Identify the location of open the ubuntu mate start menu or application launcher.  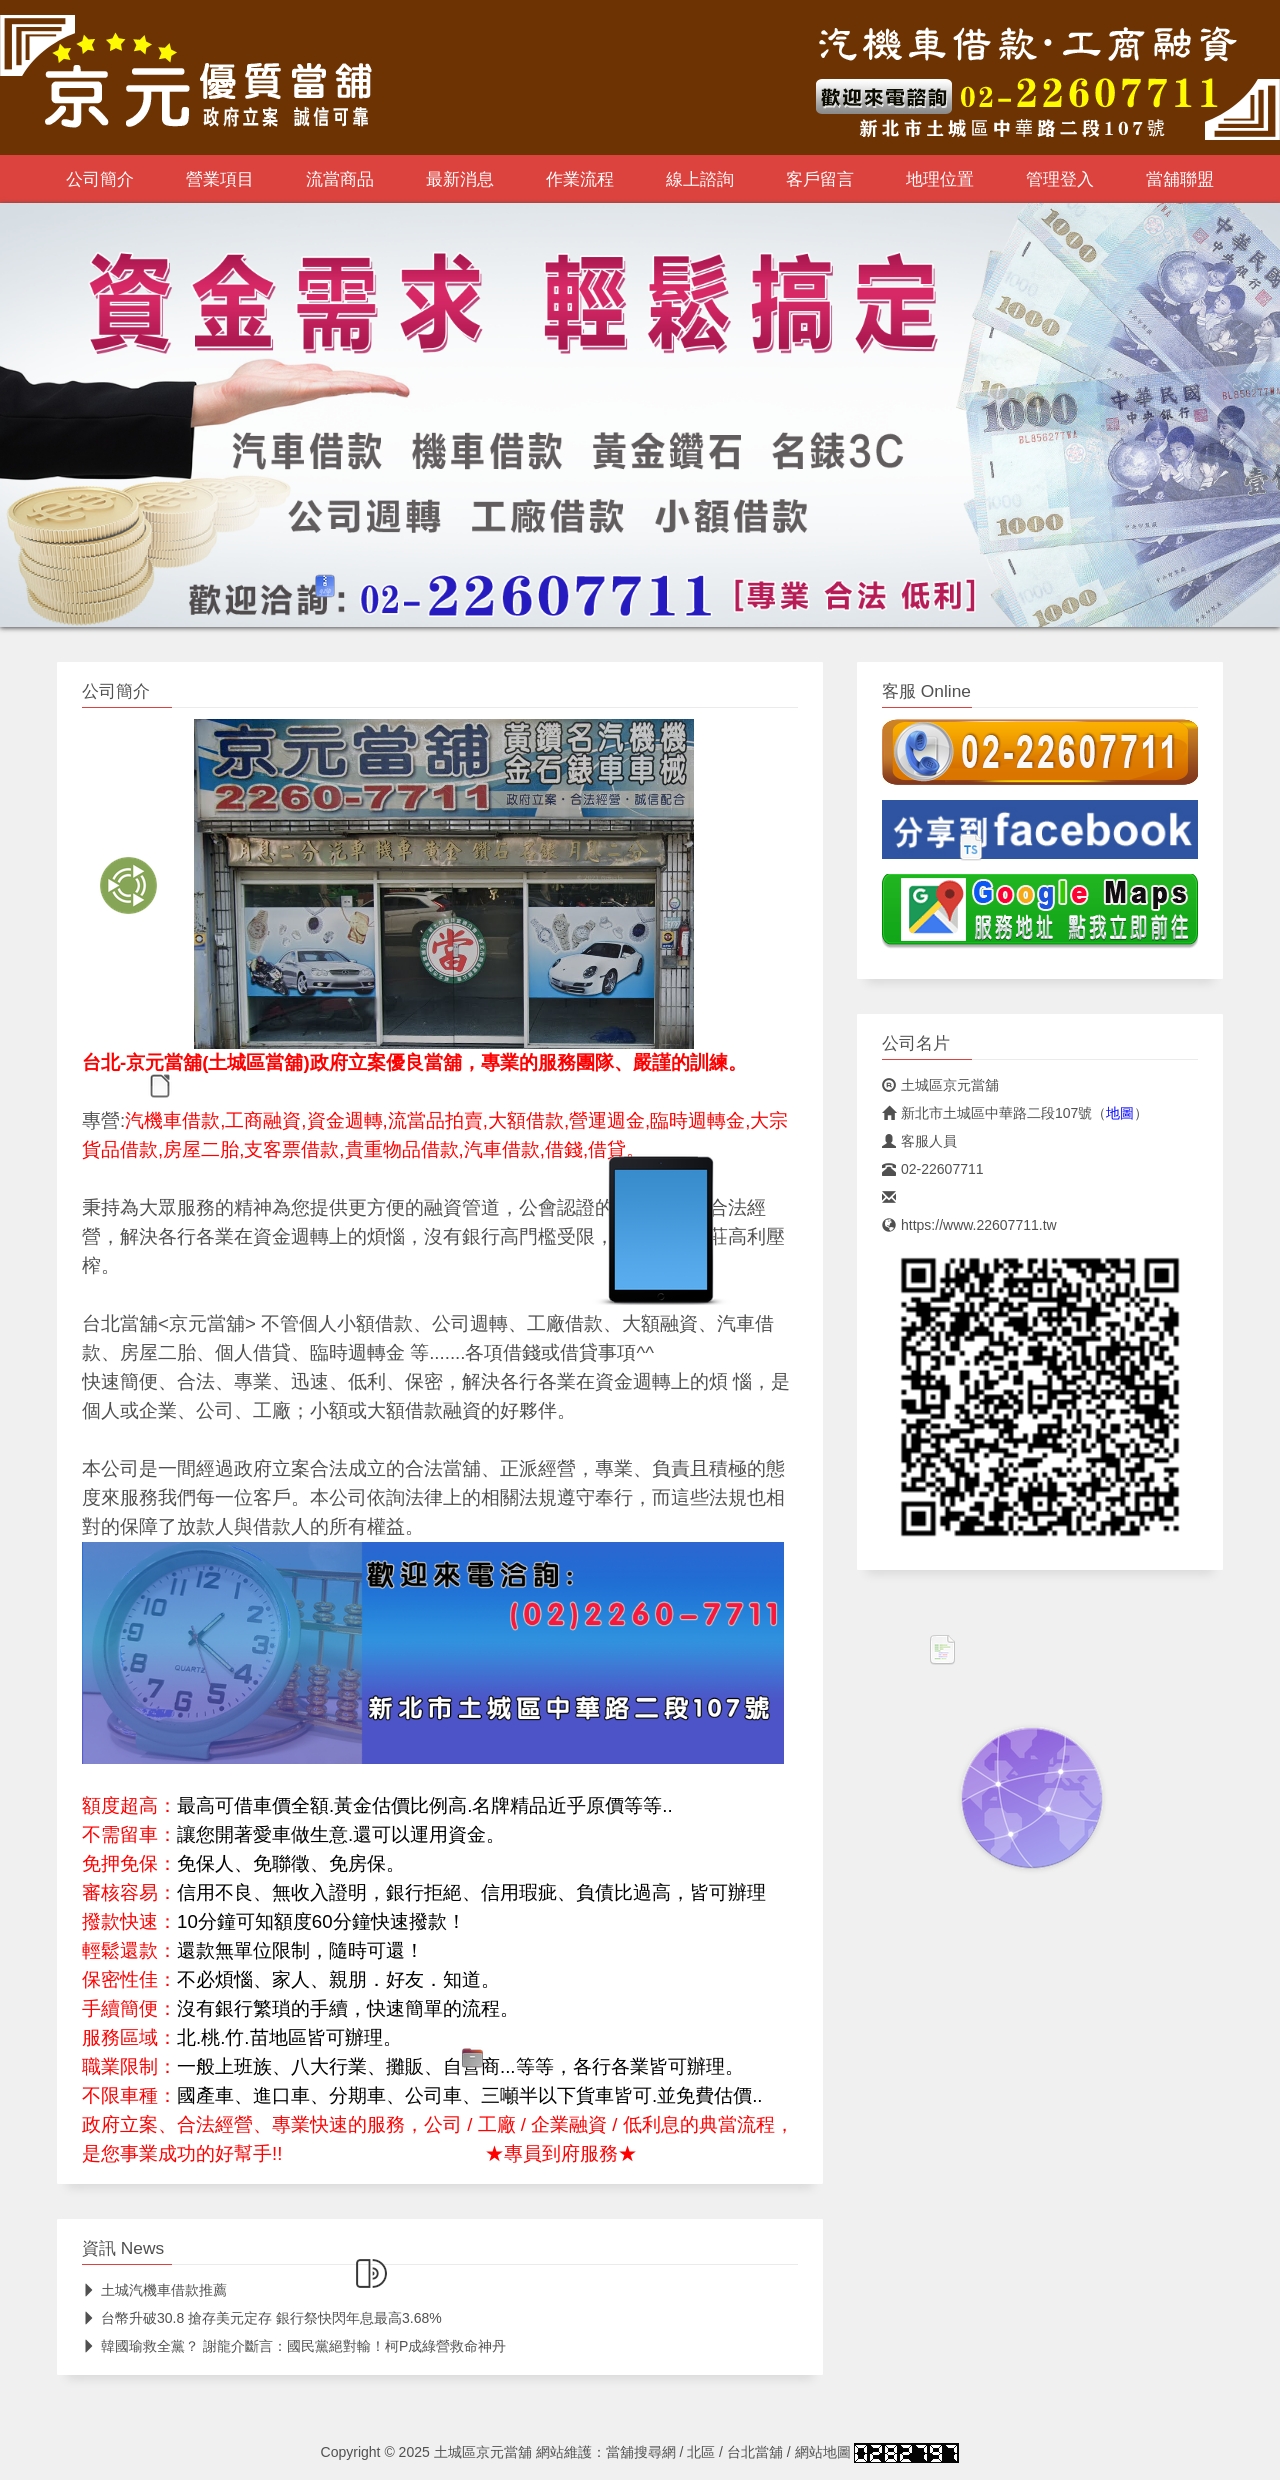
(128, 885).